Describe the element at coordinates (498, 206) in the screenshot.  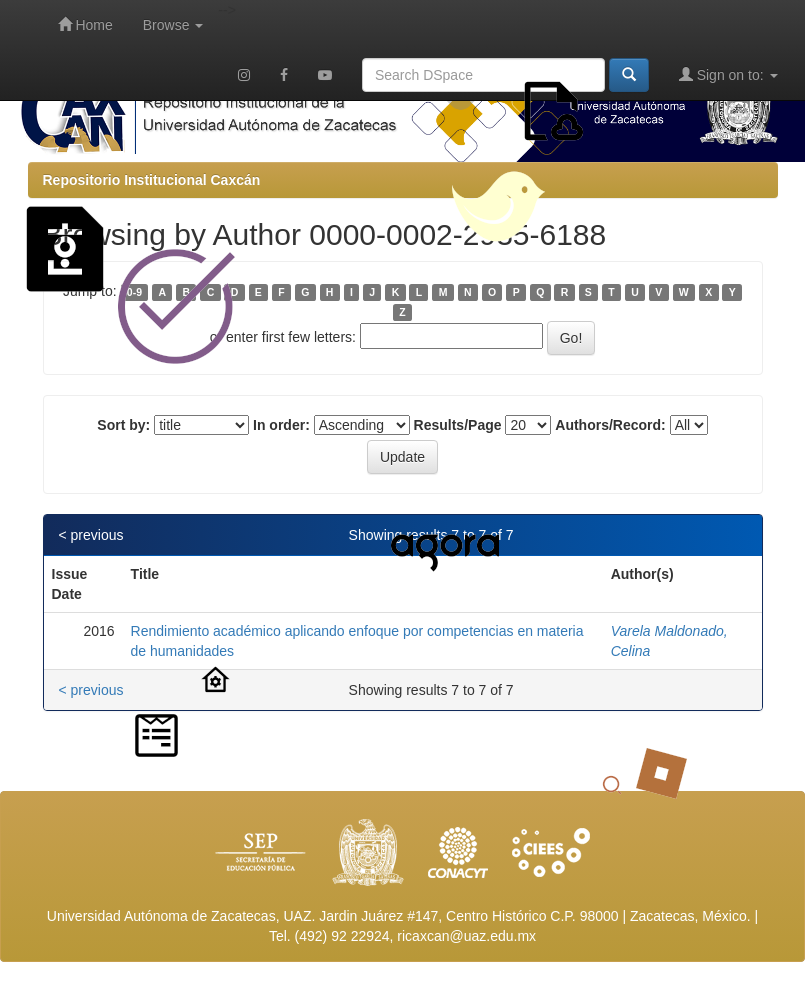
I see `open Douban Read app` at that location.